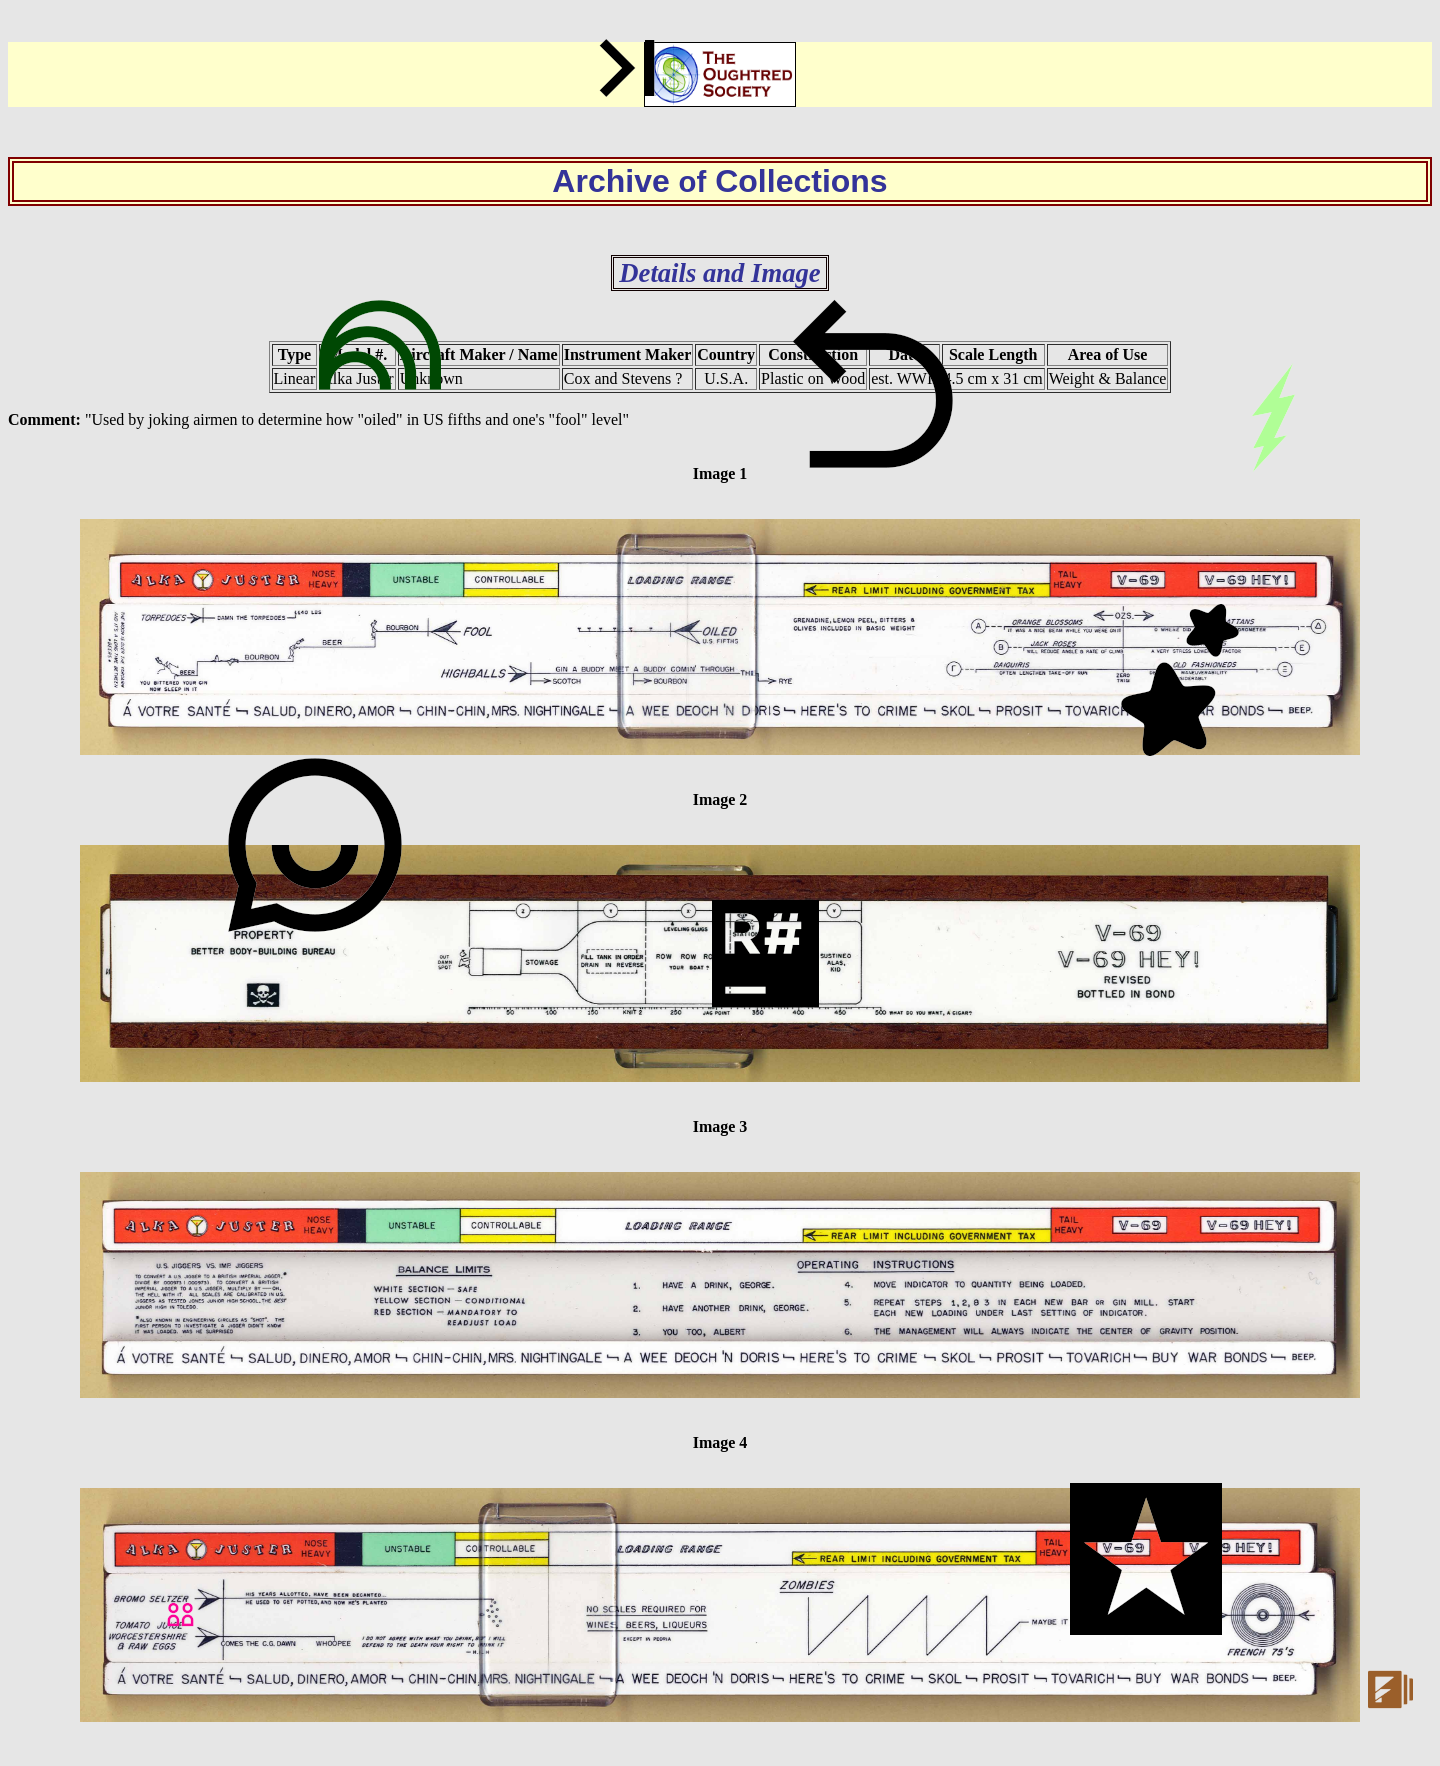 This screenshot has height=1766, width=1440. Describe the element at coordinates (315, 845) in the screenshot. I see `open chat or messaging feature` at that location.